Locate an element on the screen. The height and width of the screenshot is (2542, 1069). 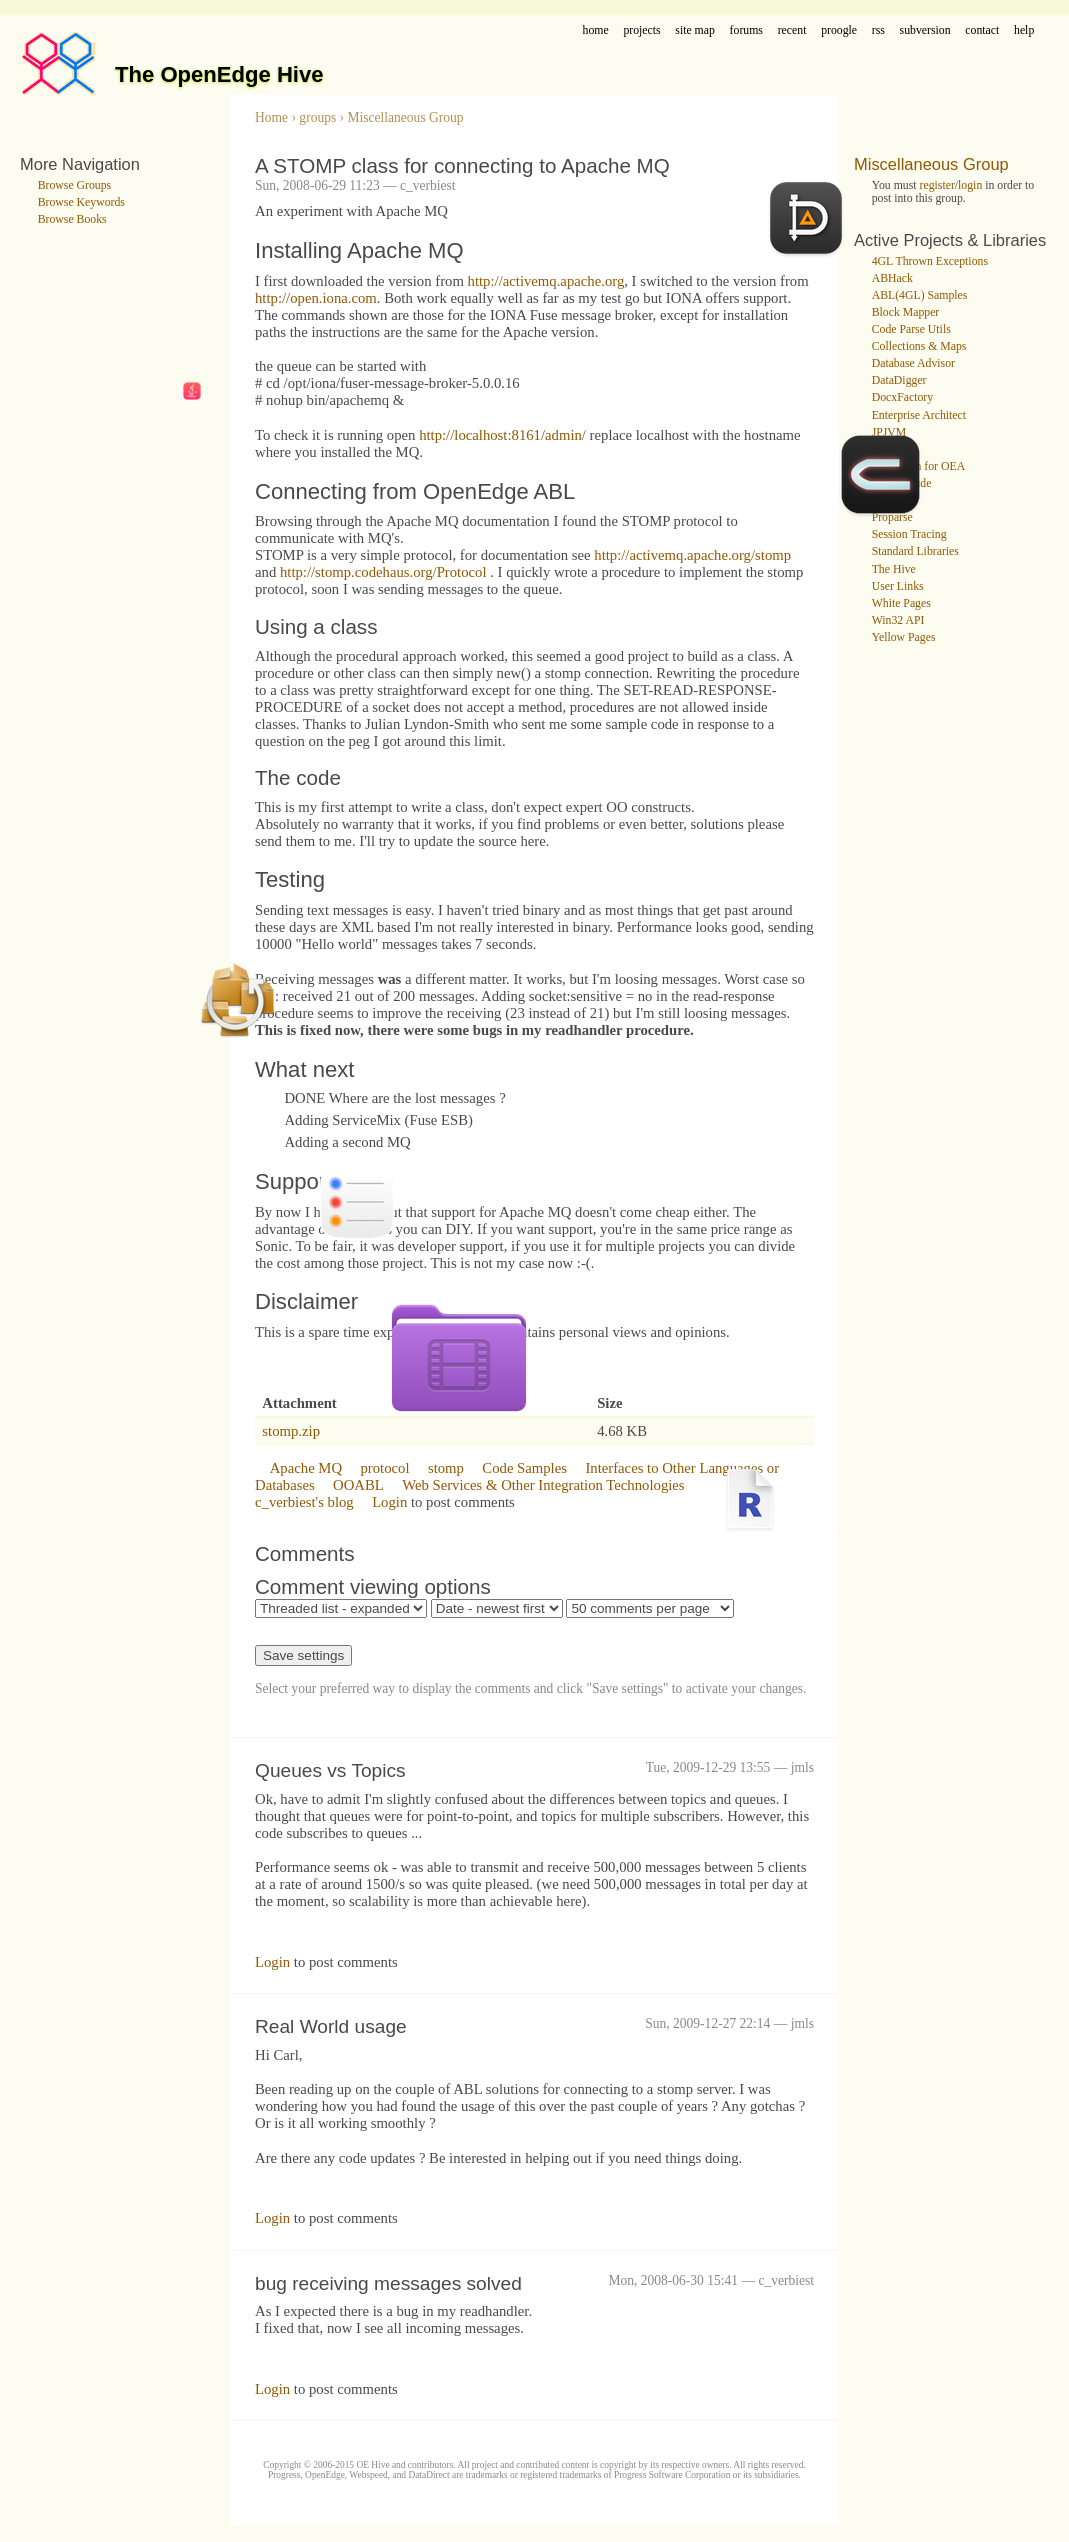
launch java application is located at coordinates (192, 391).